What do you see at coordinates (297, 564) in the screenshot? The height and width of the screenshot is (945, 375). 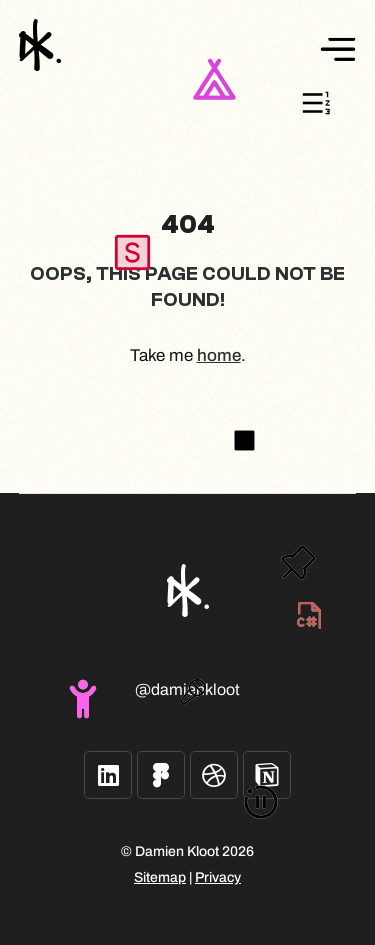 I see `pin an item to keep it visible` at bounding box center [297, 564].